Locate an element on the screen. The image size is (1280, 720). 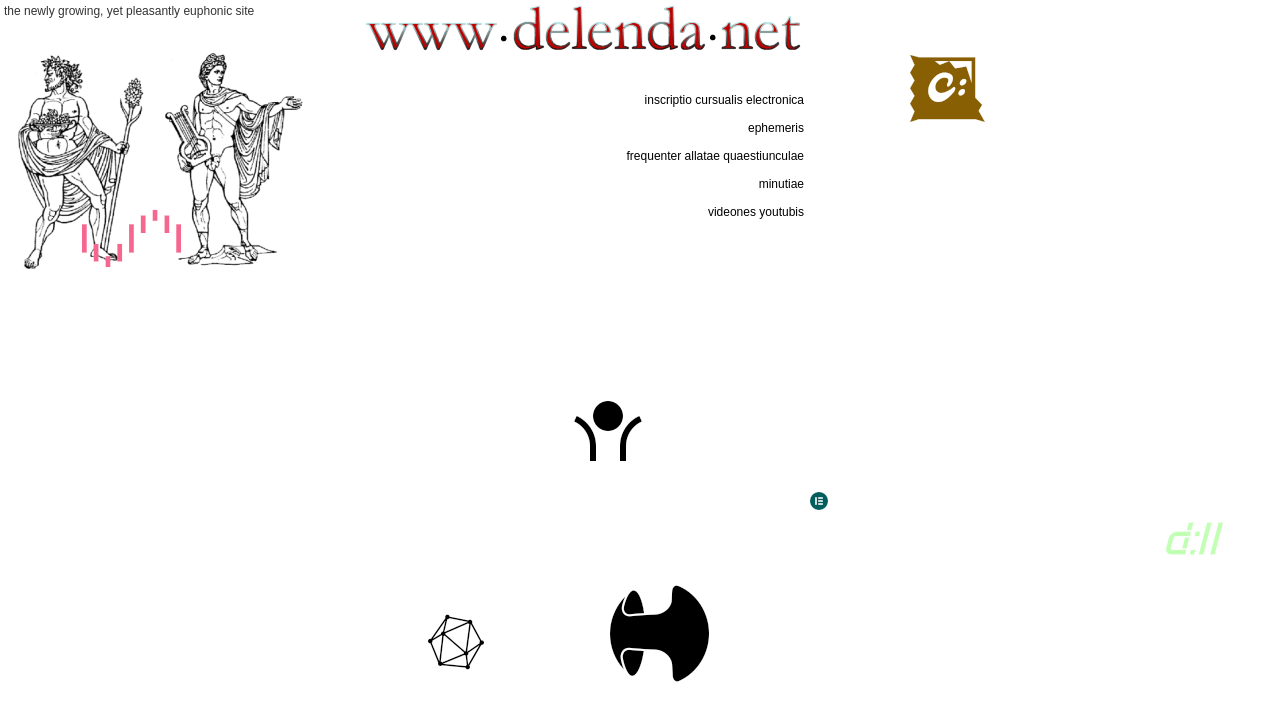
indicates a welcoming or friendly user state is located at coordinates (608, 431).